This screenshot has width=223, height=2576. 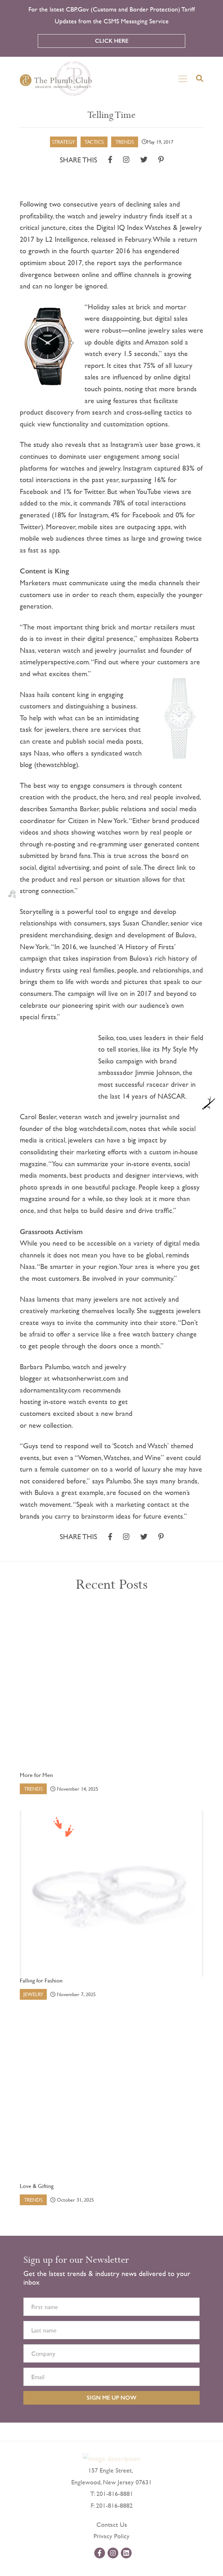 I want to click on wooden stick or branch resource item, so click(x=209, y=1103).